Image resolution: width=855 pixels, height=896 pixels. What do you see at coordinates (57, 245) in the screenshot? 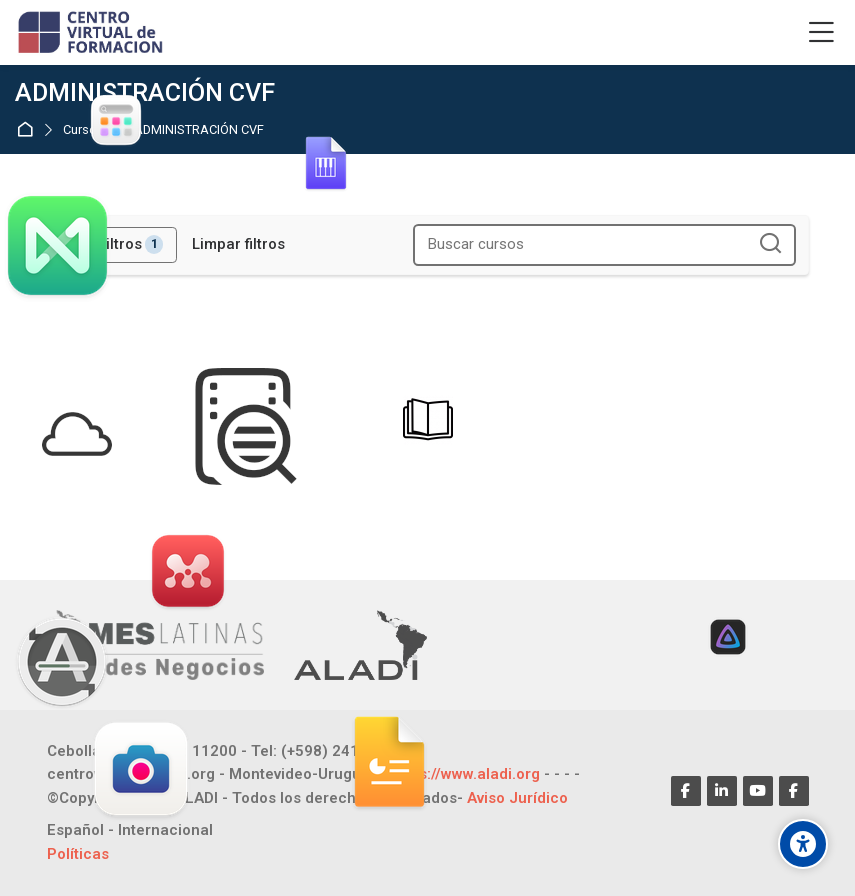
I see `open mindmaster mind mapping application` at bounding box center [57, 245].